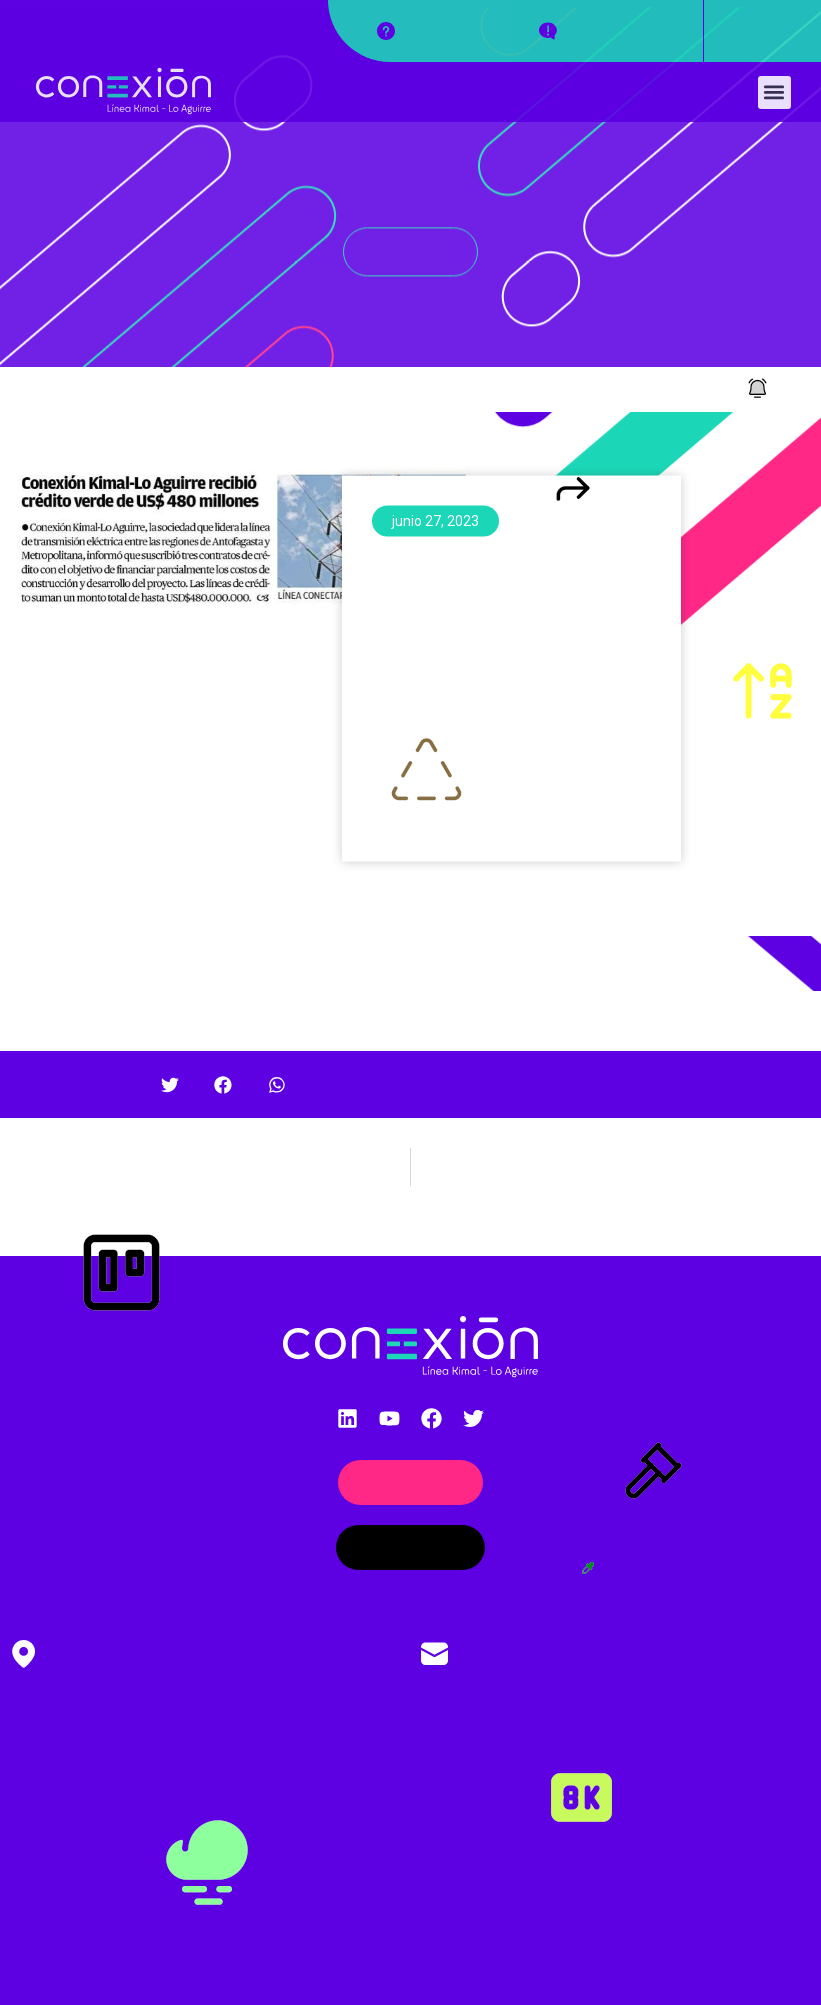 Image resolution: width=821 pixels, height=2005 pixels. I want to click on access legal or court-related features, so click(653, 1470).